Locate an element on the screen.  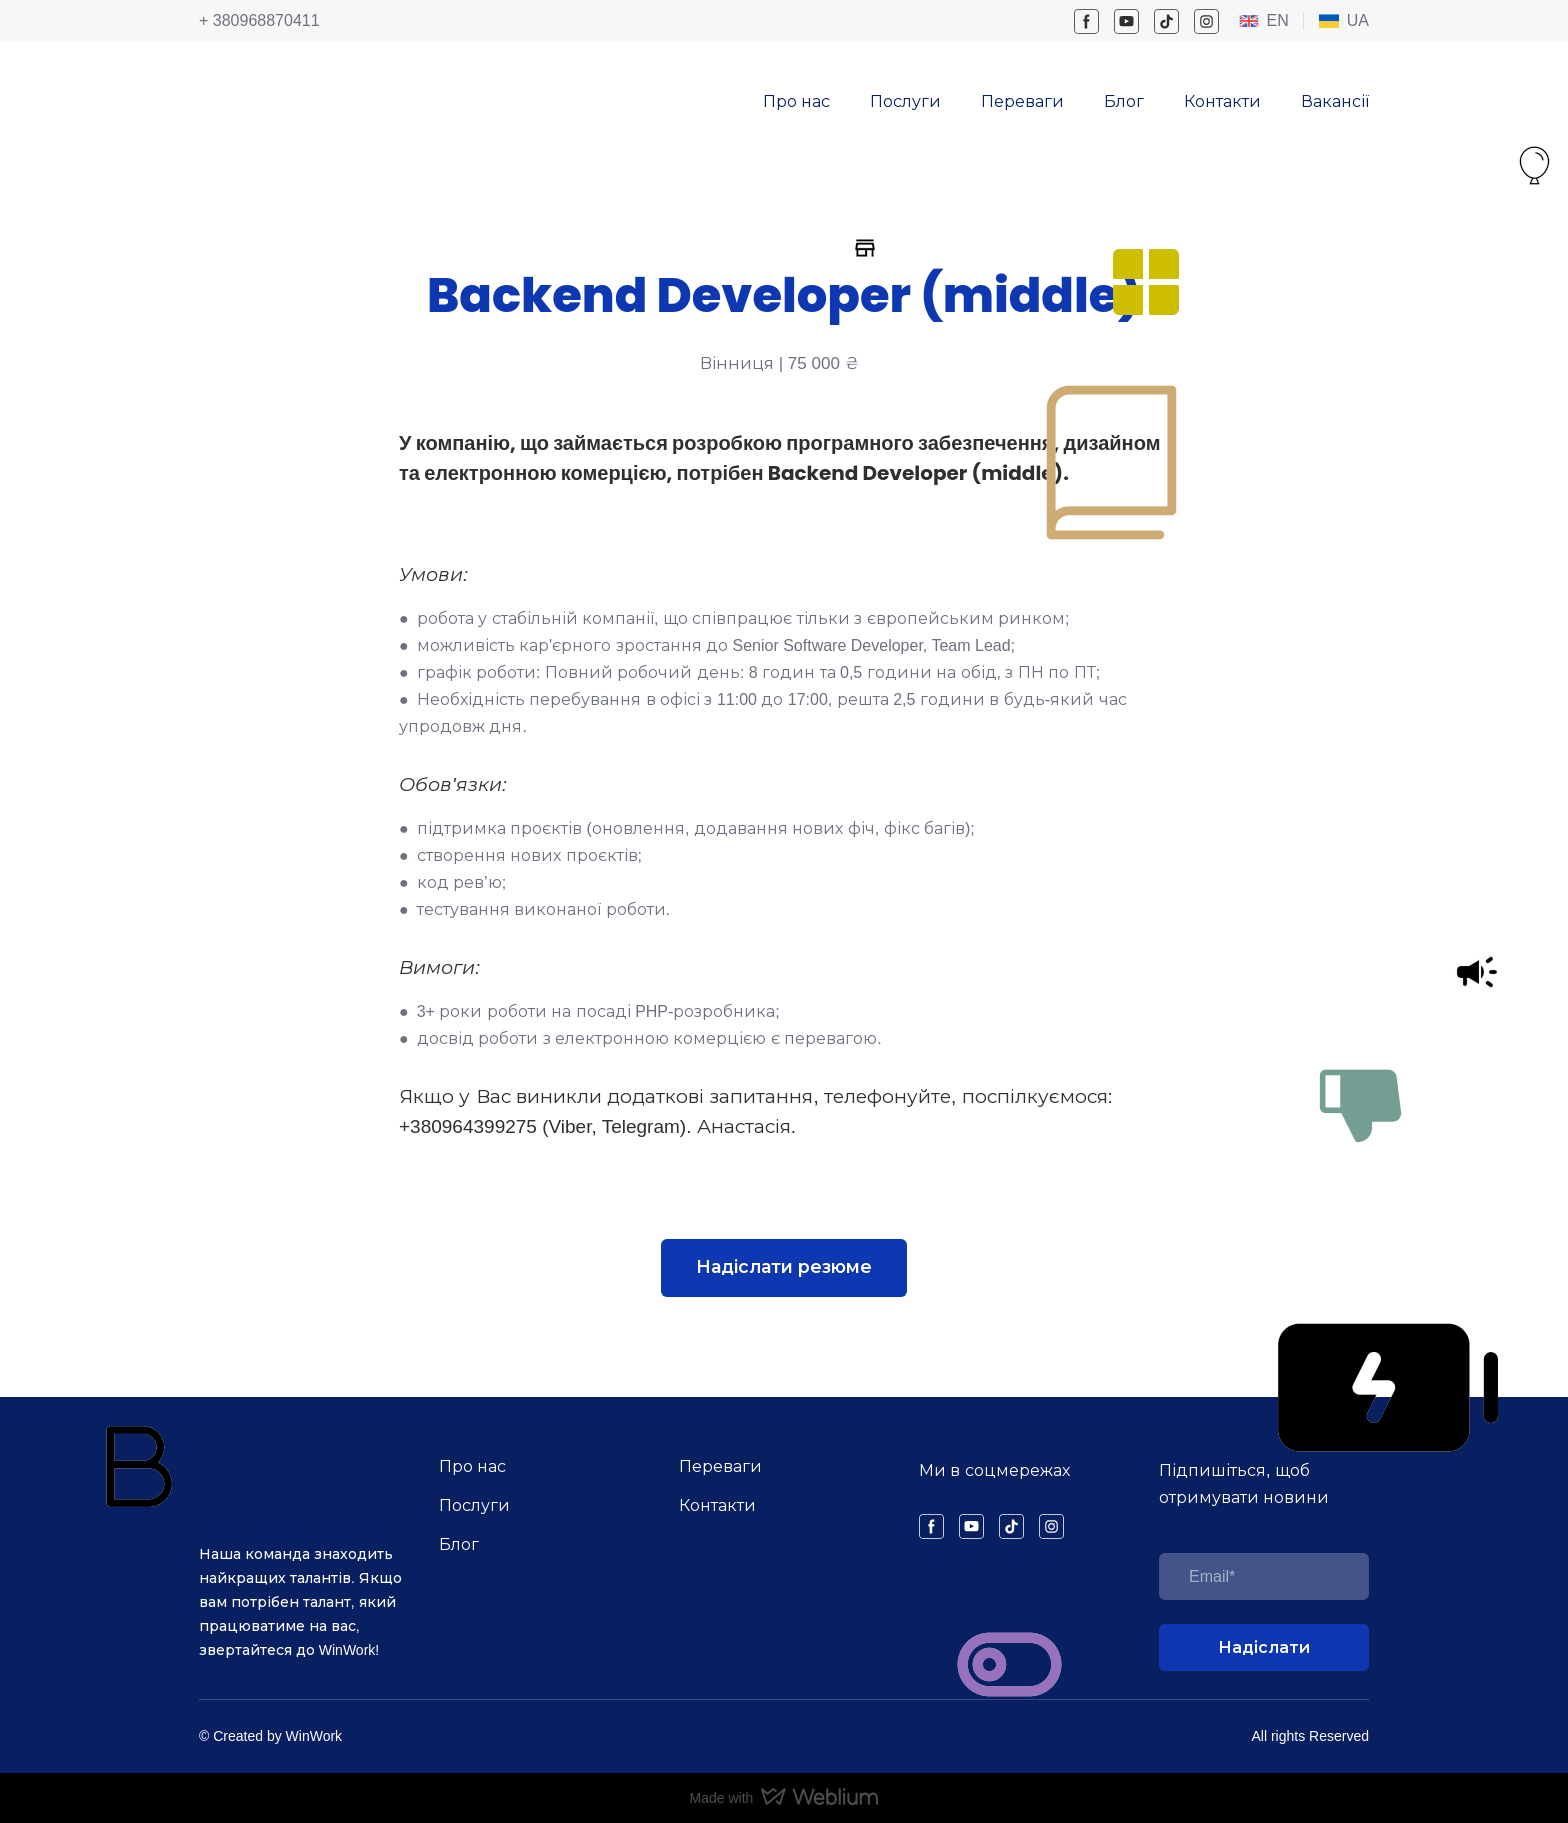
apply bold formatting to selected text is located at coordinates (133, 1468).